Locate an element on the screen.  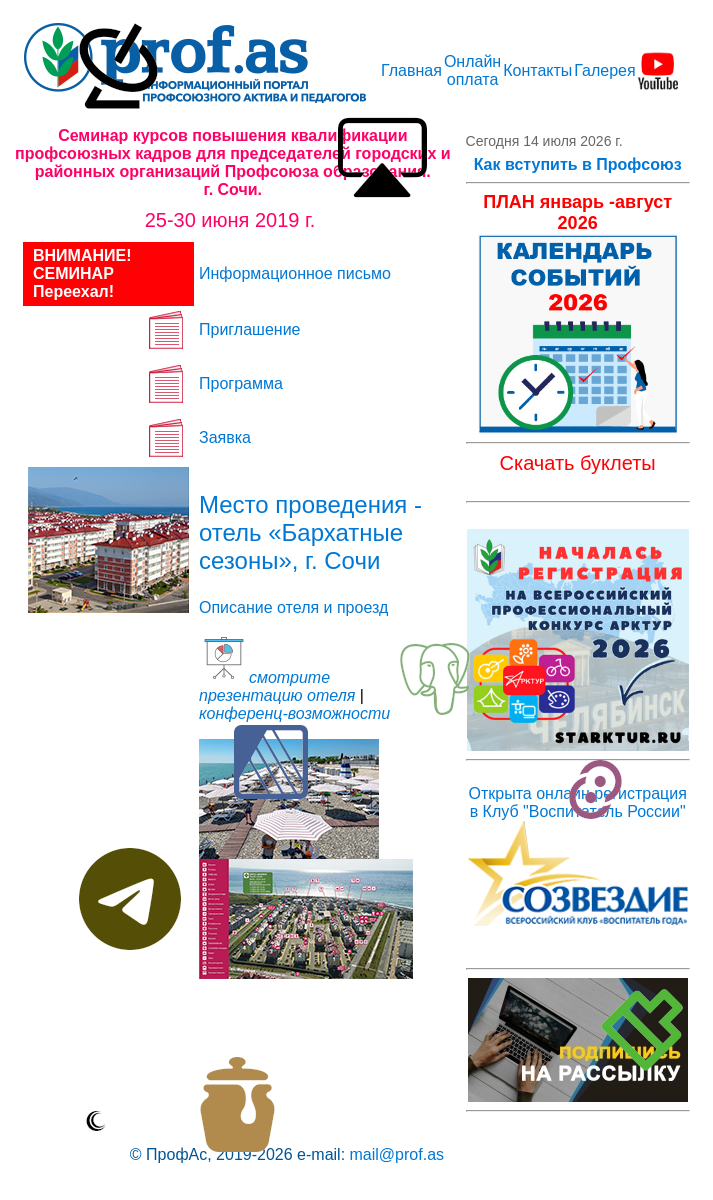
tauri framework logo is located at coordinates (595, 789).